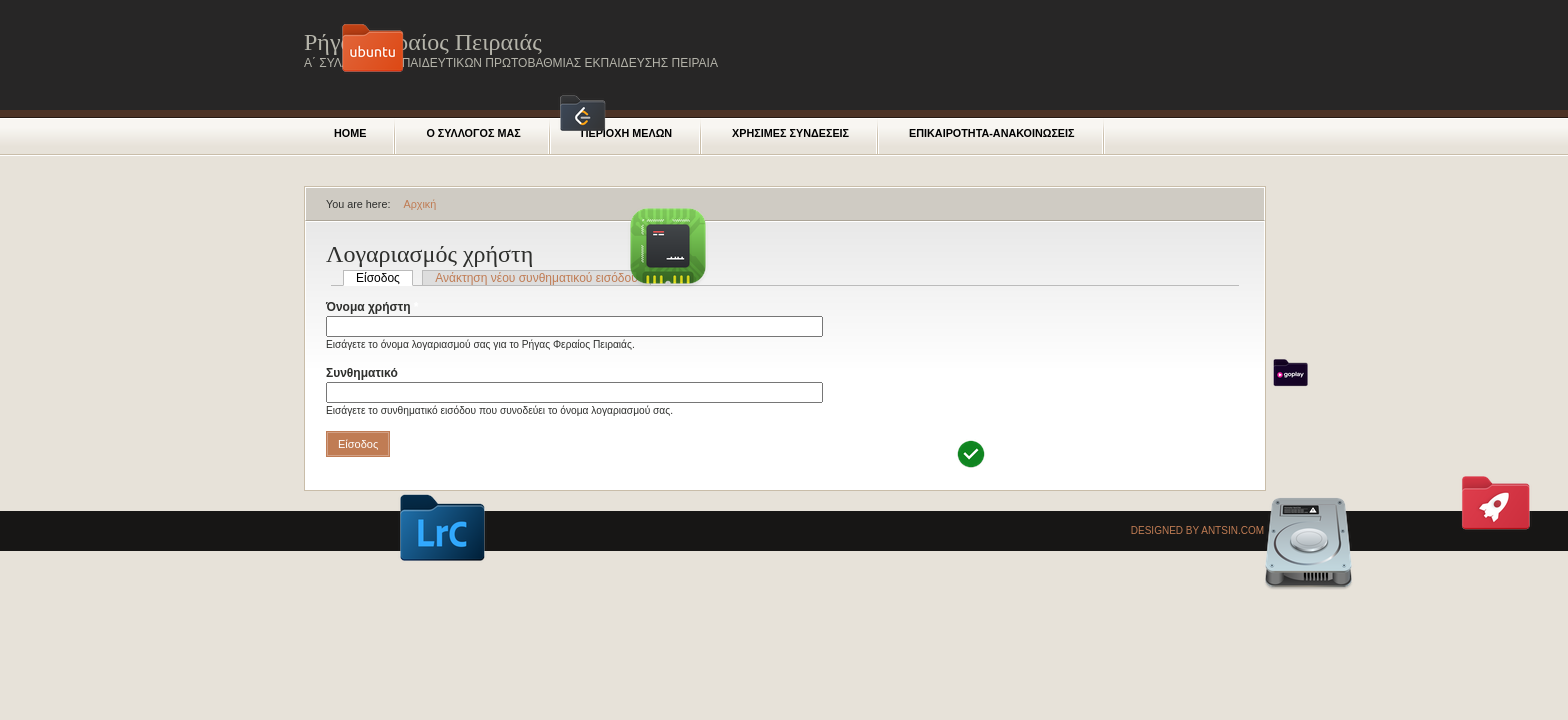 The height and width of the screenshot is (720, 1568). What do you see at coordinates (372, 49) in the screenshot?
I see `open ubuntu-related files folder` at bounding box center [372, 49].